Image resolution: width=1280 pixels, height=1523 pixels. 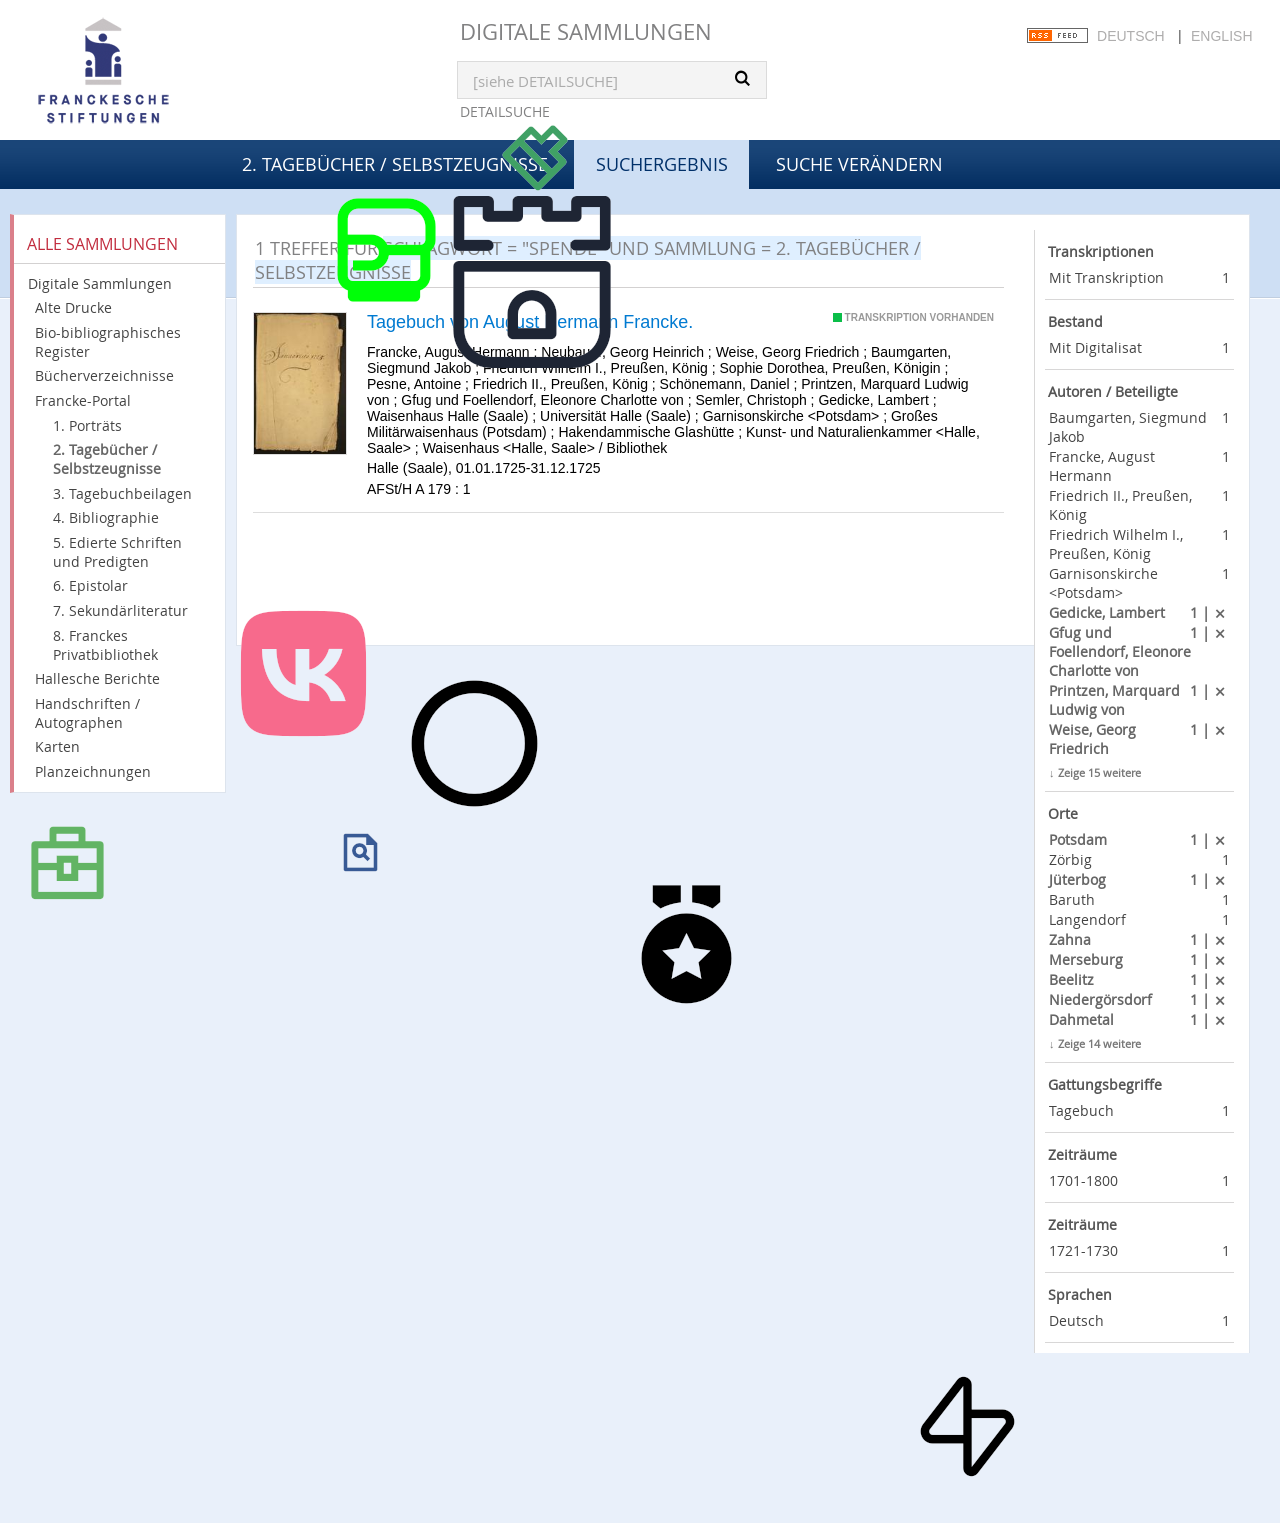 What do you see at coordinates (384, 250) in the screenshot?
I see `boxing or combat sports category` at bounding box center [384, 250].